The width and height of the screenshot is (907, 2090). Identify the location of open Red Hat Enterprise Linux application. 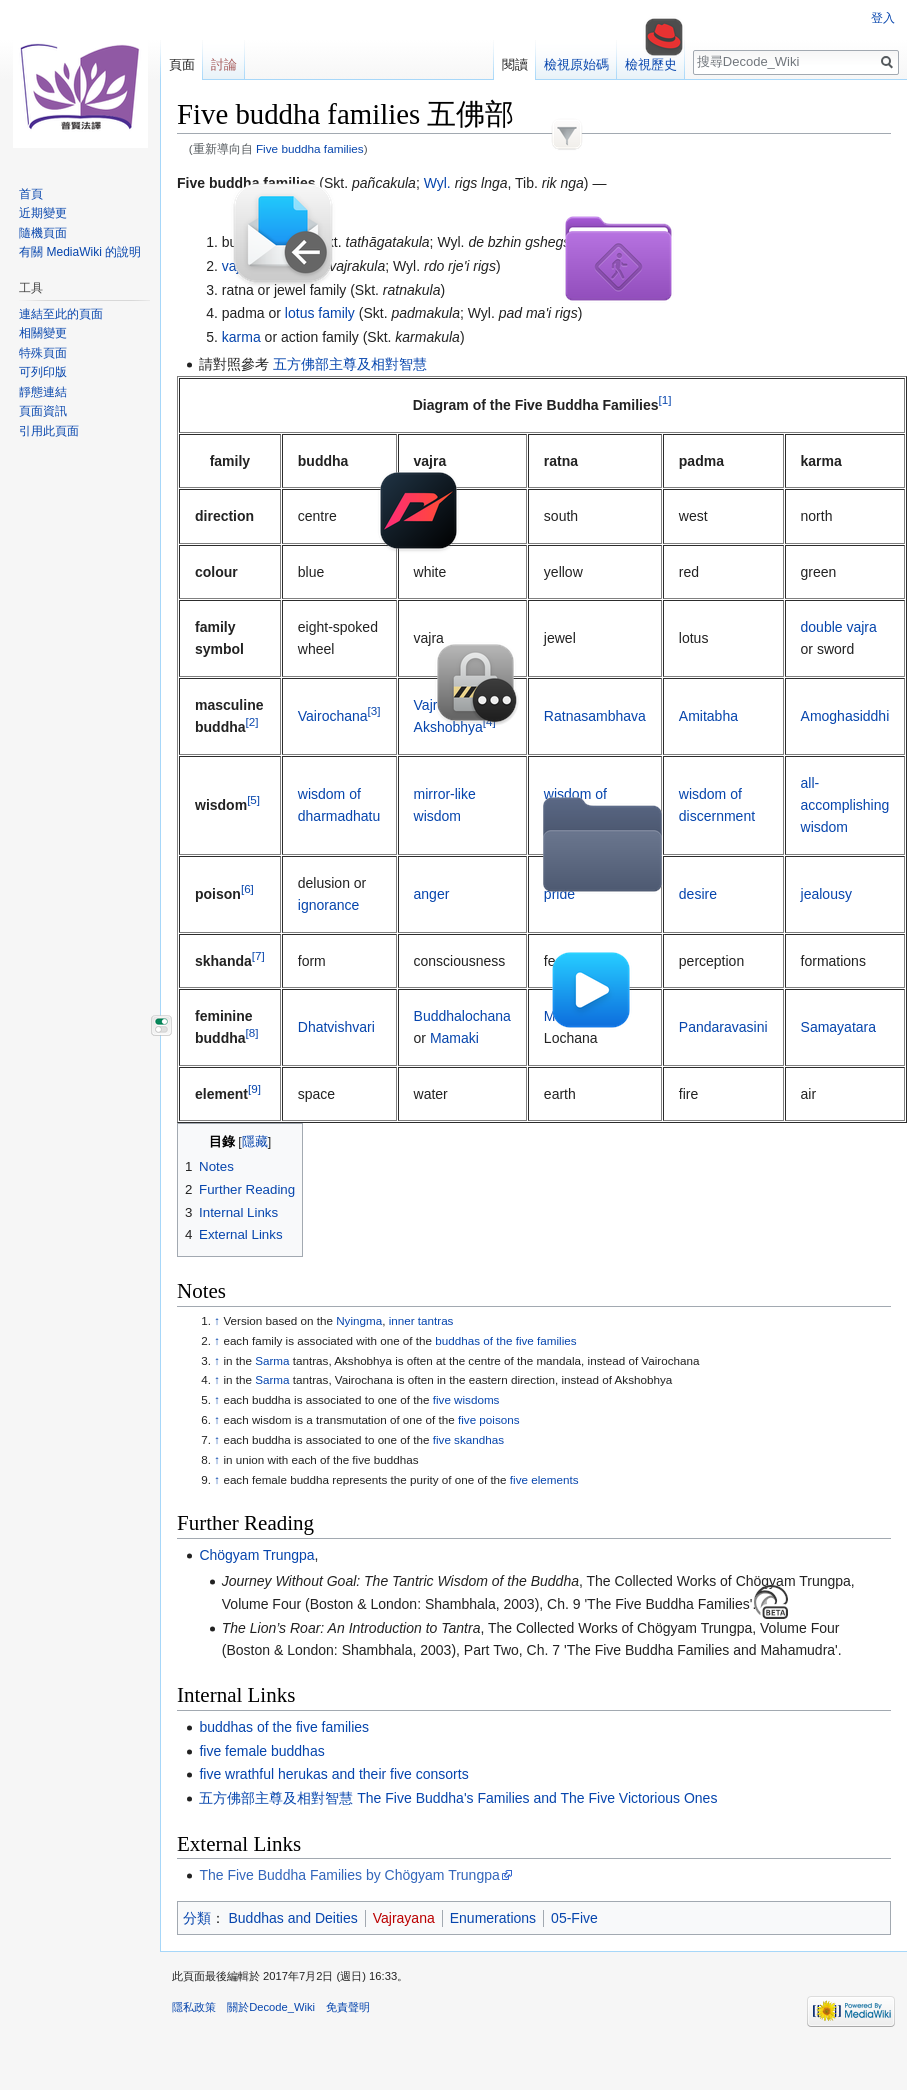
(664, 37).